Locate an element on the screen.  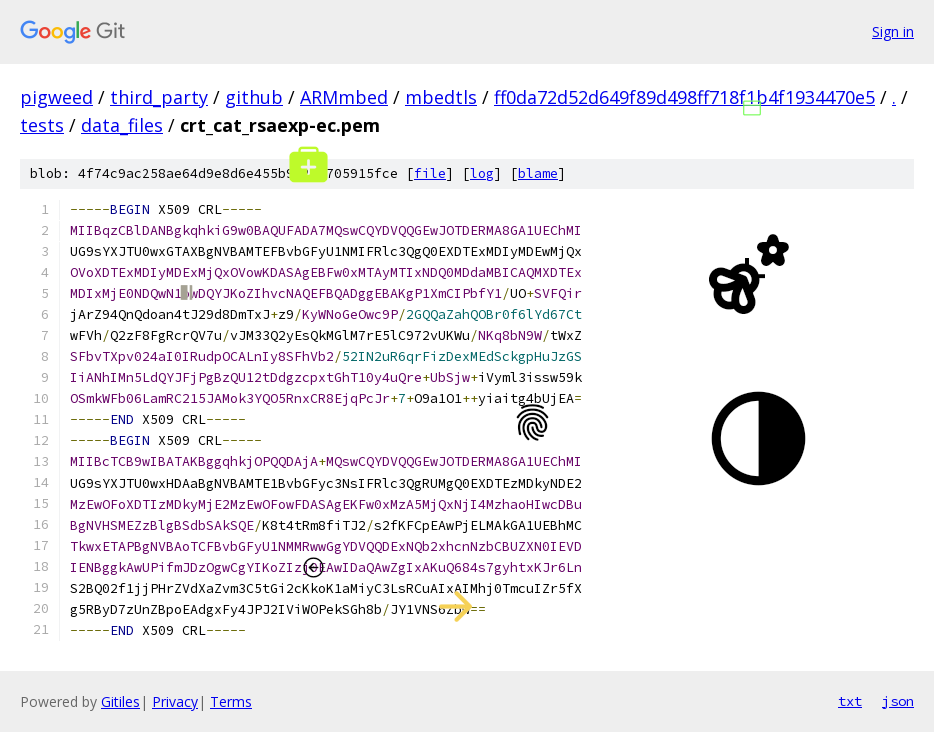
open your journal or diary is located at coordinates (186, 292).